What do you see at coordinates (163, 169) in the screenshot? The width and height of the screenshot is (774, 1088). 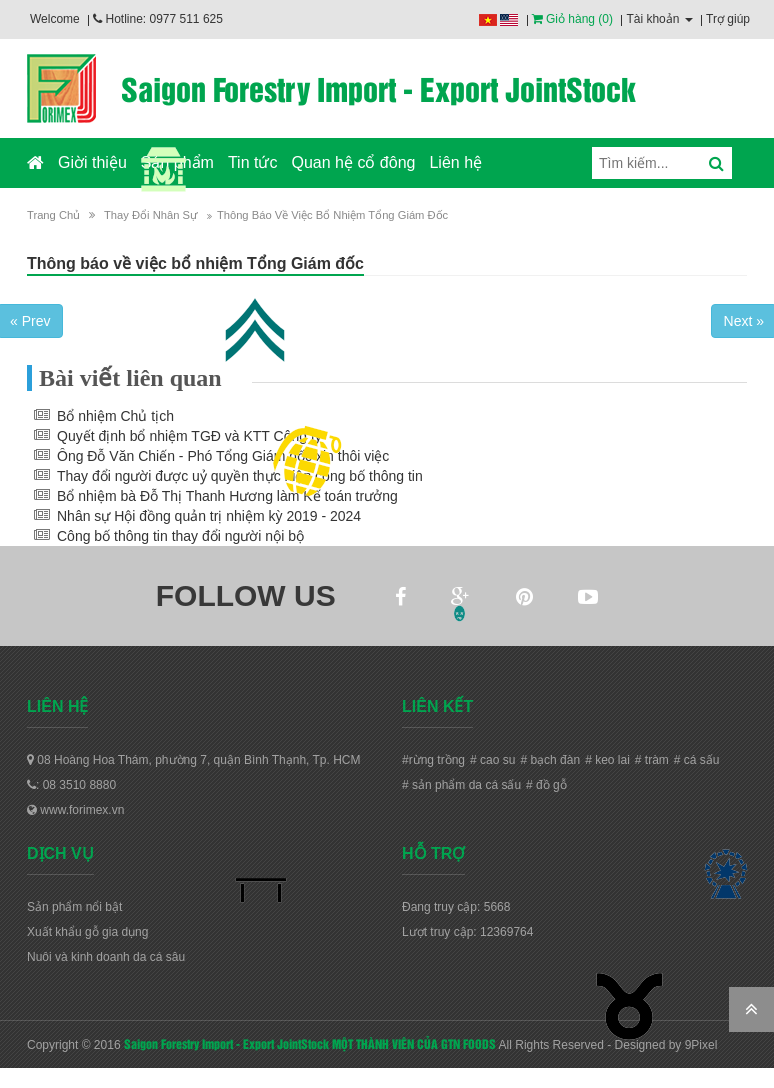 I see `access fireplace or heating controls` at bounding box center [163, 169].